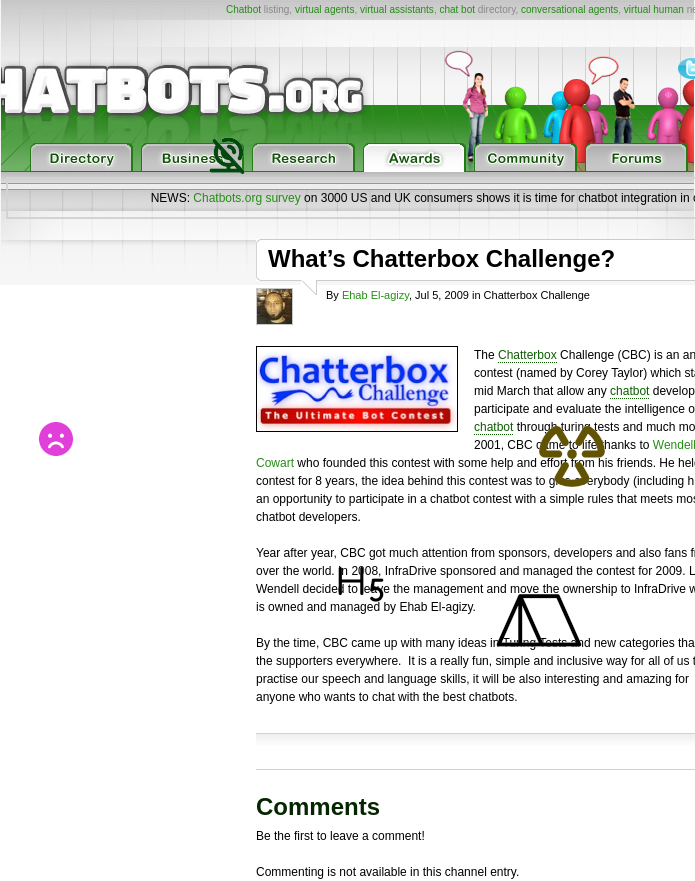  What do you see at coordinates (572, 454) in the screenshot?
I see `indicates radioactive or hazardous material warning` at bounding box center [572, 454].